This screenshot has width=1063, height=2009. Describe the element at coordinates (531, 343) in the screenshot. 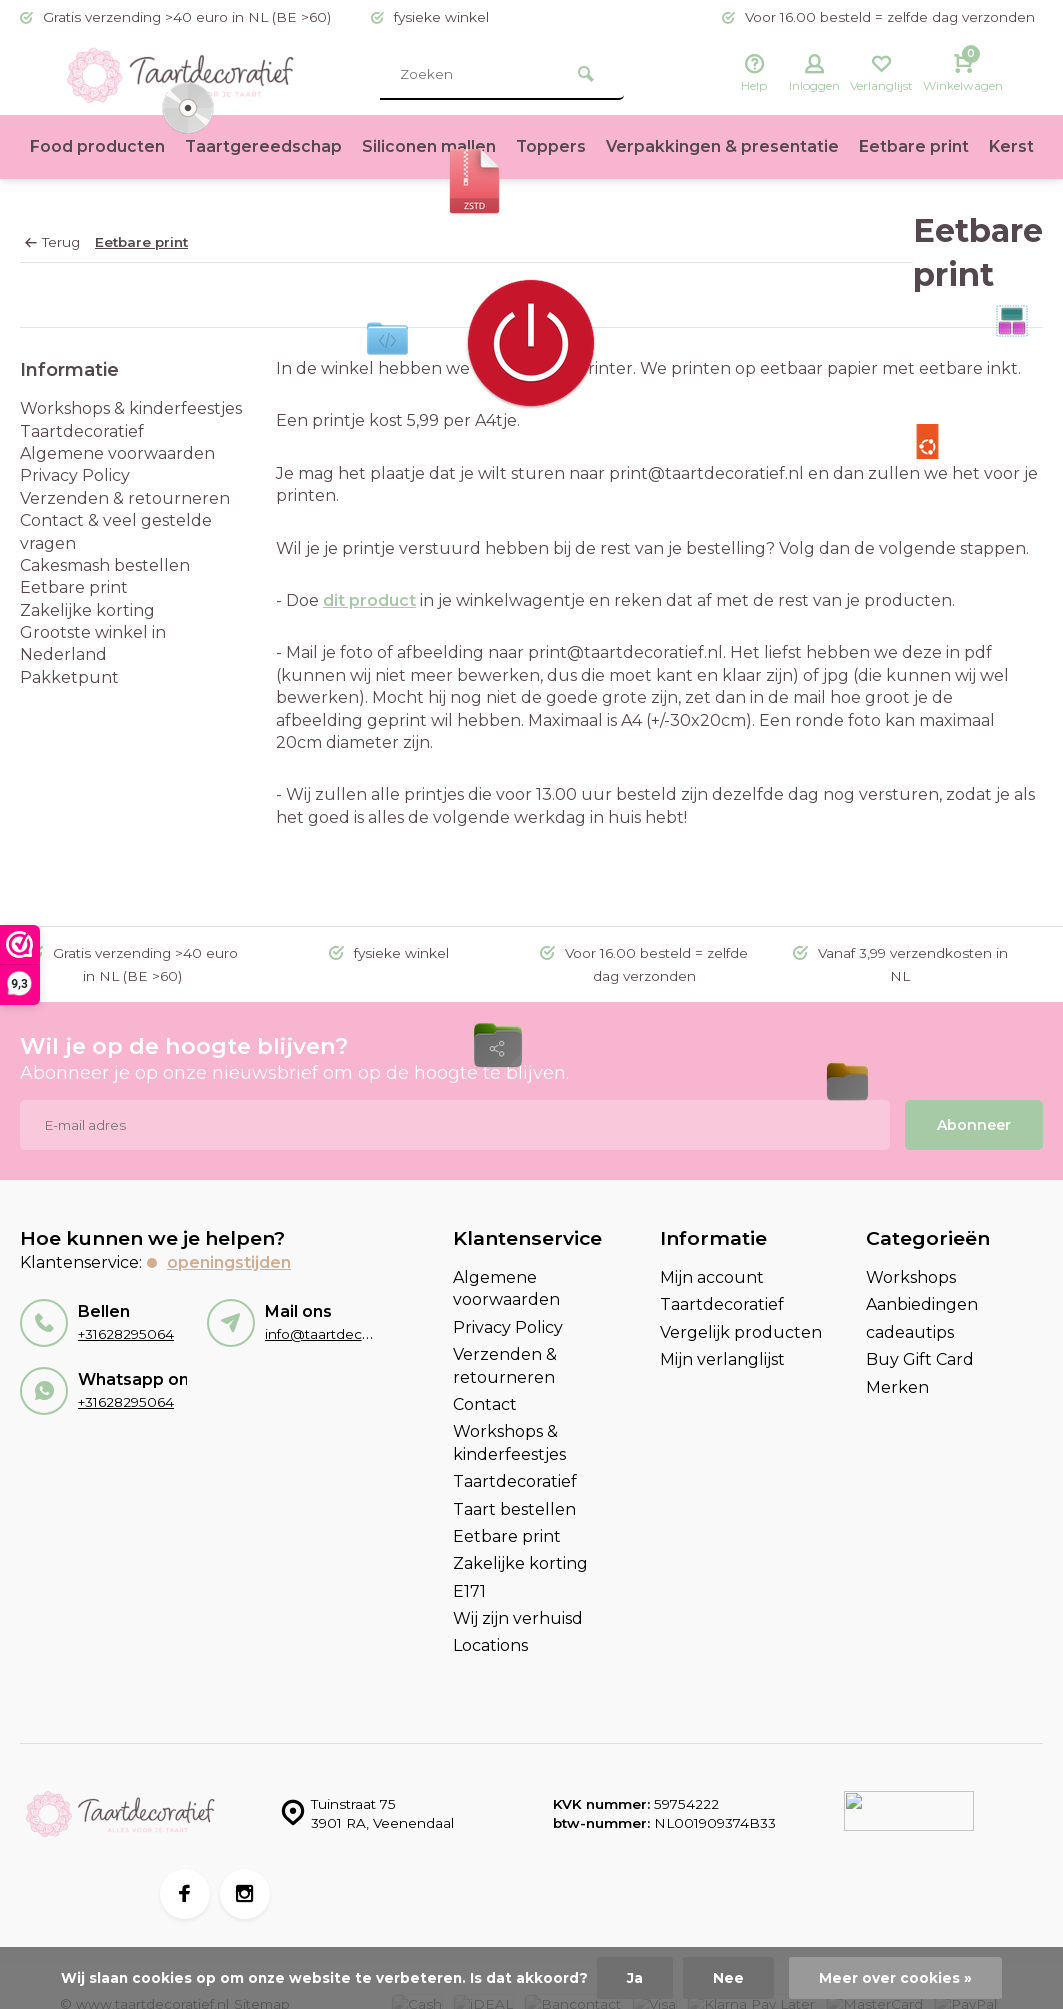

I see `shut down or power off the system` at that location.